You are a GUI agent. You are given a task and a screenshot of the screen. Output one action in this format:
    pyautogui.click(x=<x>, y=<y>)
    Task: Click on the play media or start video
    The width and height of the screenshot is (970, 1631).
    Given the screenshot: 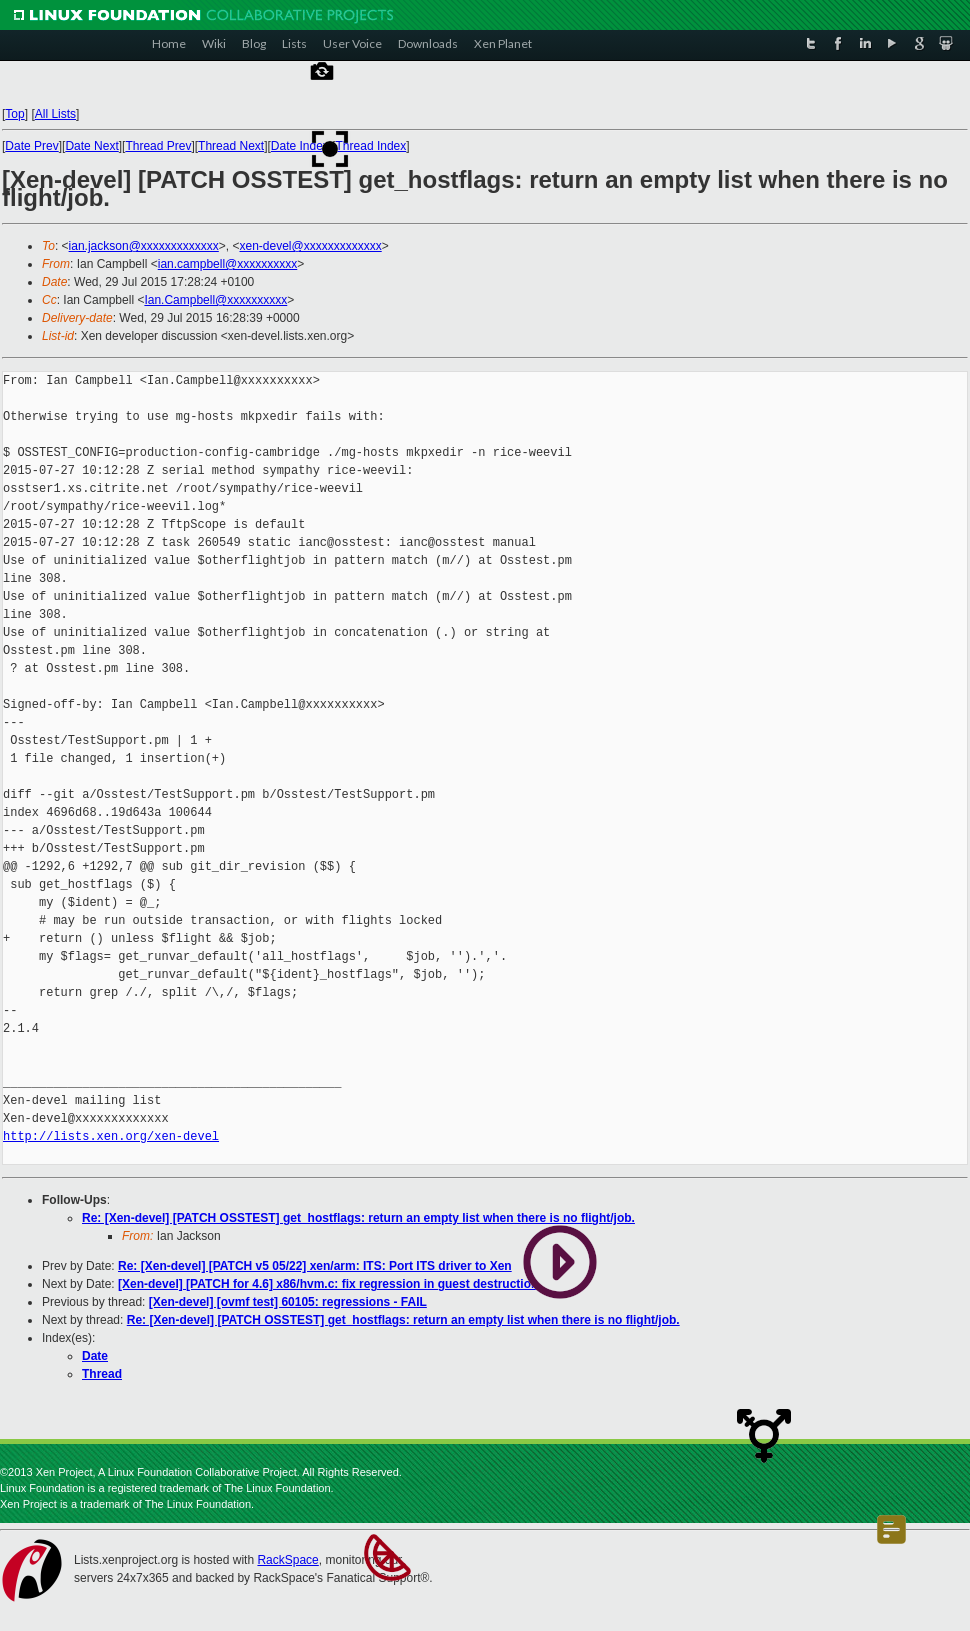 What is the action you would take?
    pyautogui.click(x=560, y=1262)
    